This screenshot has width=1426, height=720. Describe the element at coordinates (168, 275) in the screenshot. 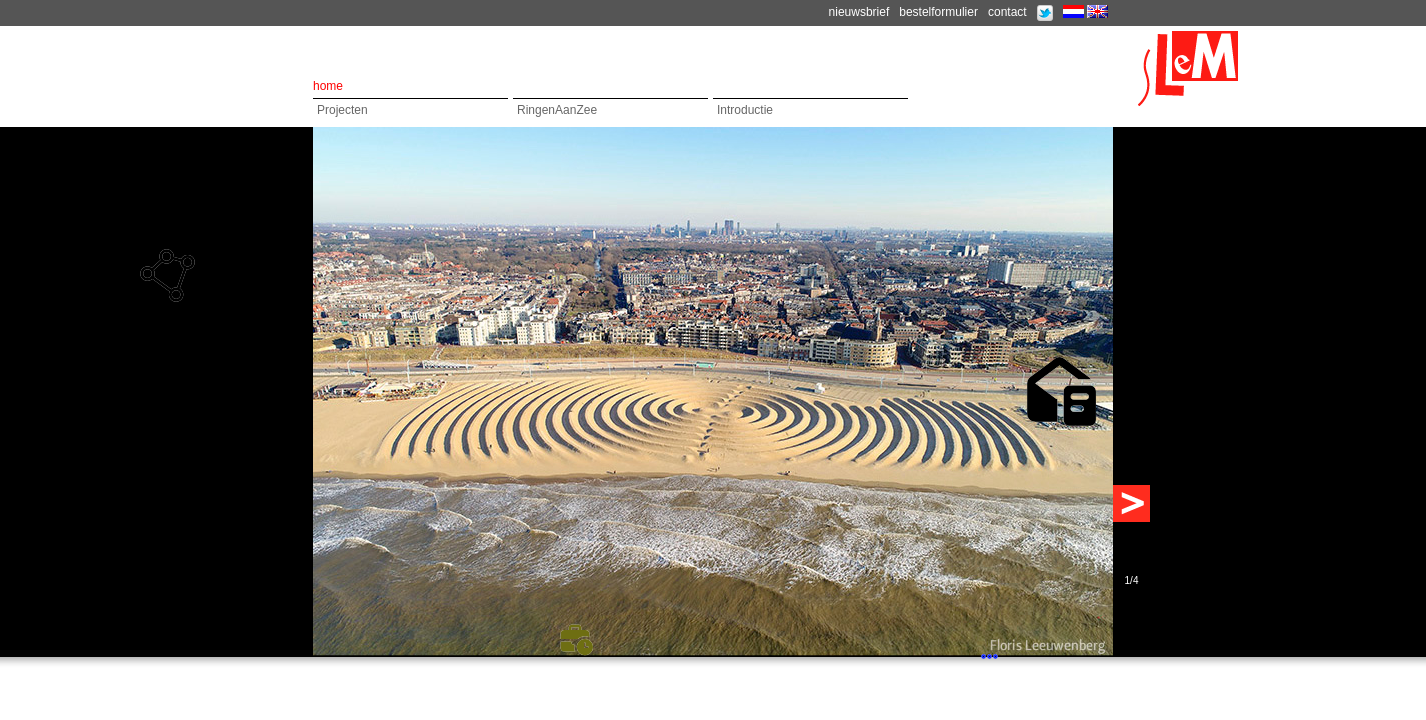

I see `access polygon or shape drawing tool` at that location.